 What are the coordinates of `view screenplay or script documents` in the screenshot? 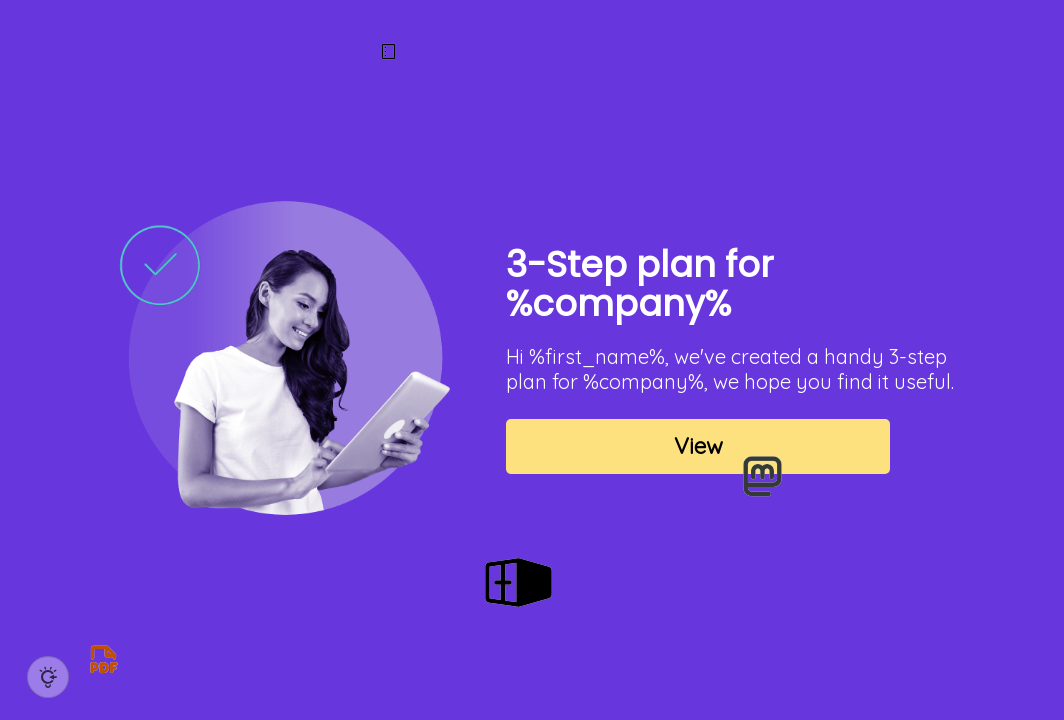 It's located at (388, 51).